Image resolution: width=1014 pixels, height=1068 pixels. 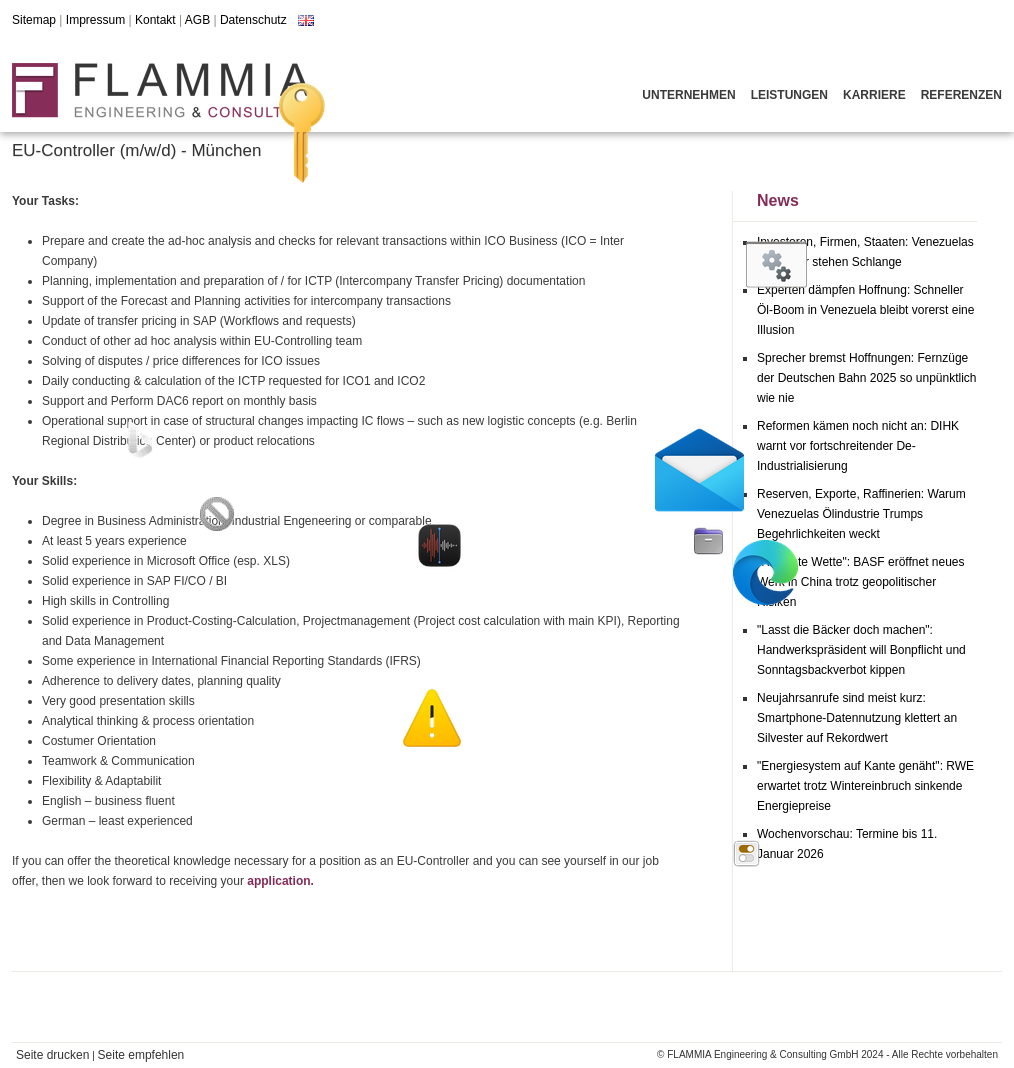 What do you see at coordinates (439, 545) in the screenshot?
I see `open voice memos app` at bounding box center [439, 545].